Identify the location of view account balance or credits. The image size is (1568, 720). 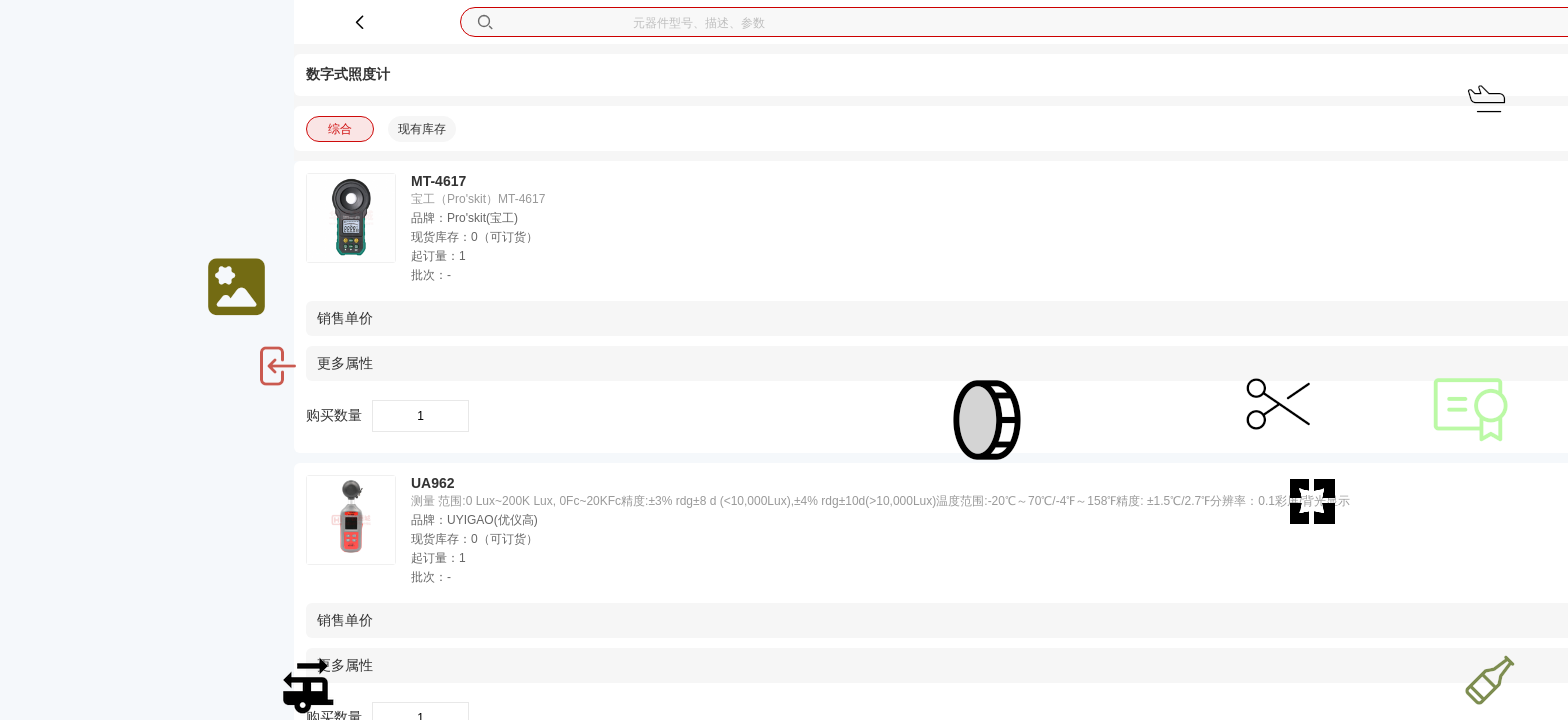
(987, 420).